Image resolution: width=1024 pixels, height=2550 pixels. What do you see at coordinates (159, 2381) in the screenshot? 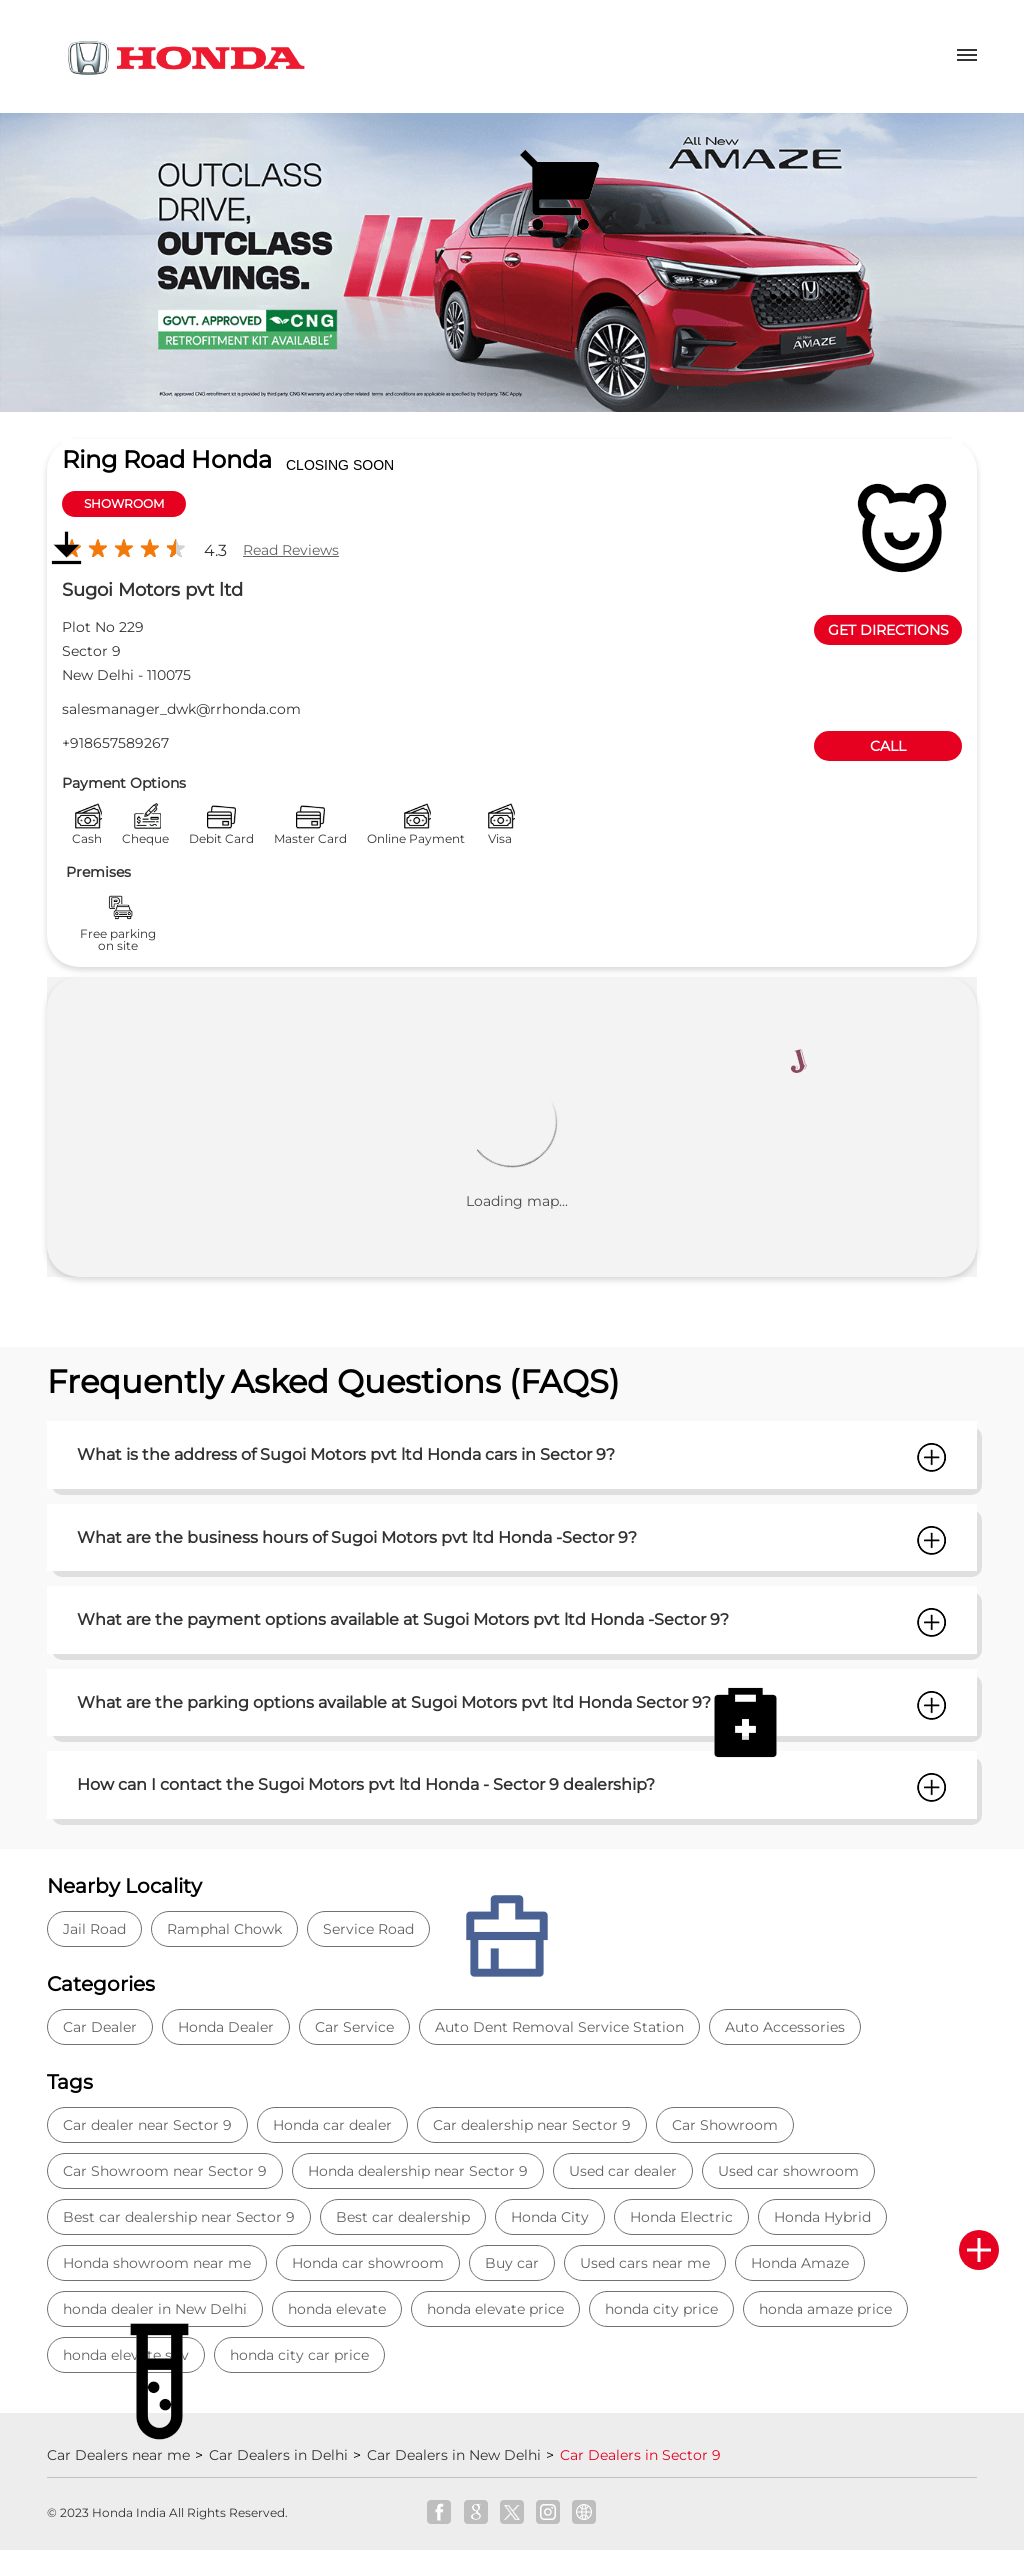
I see `access lab results or test data` at bounding box center [159, 2381].